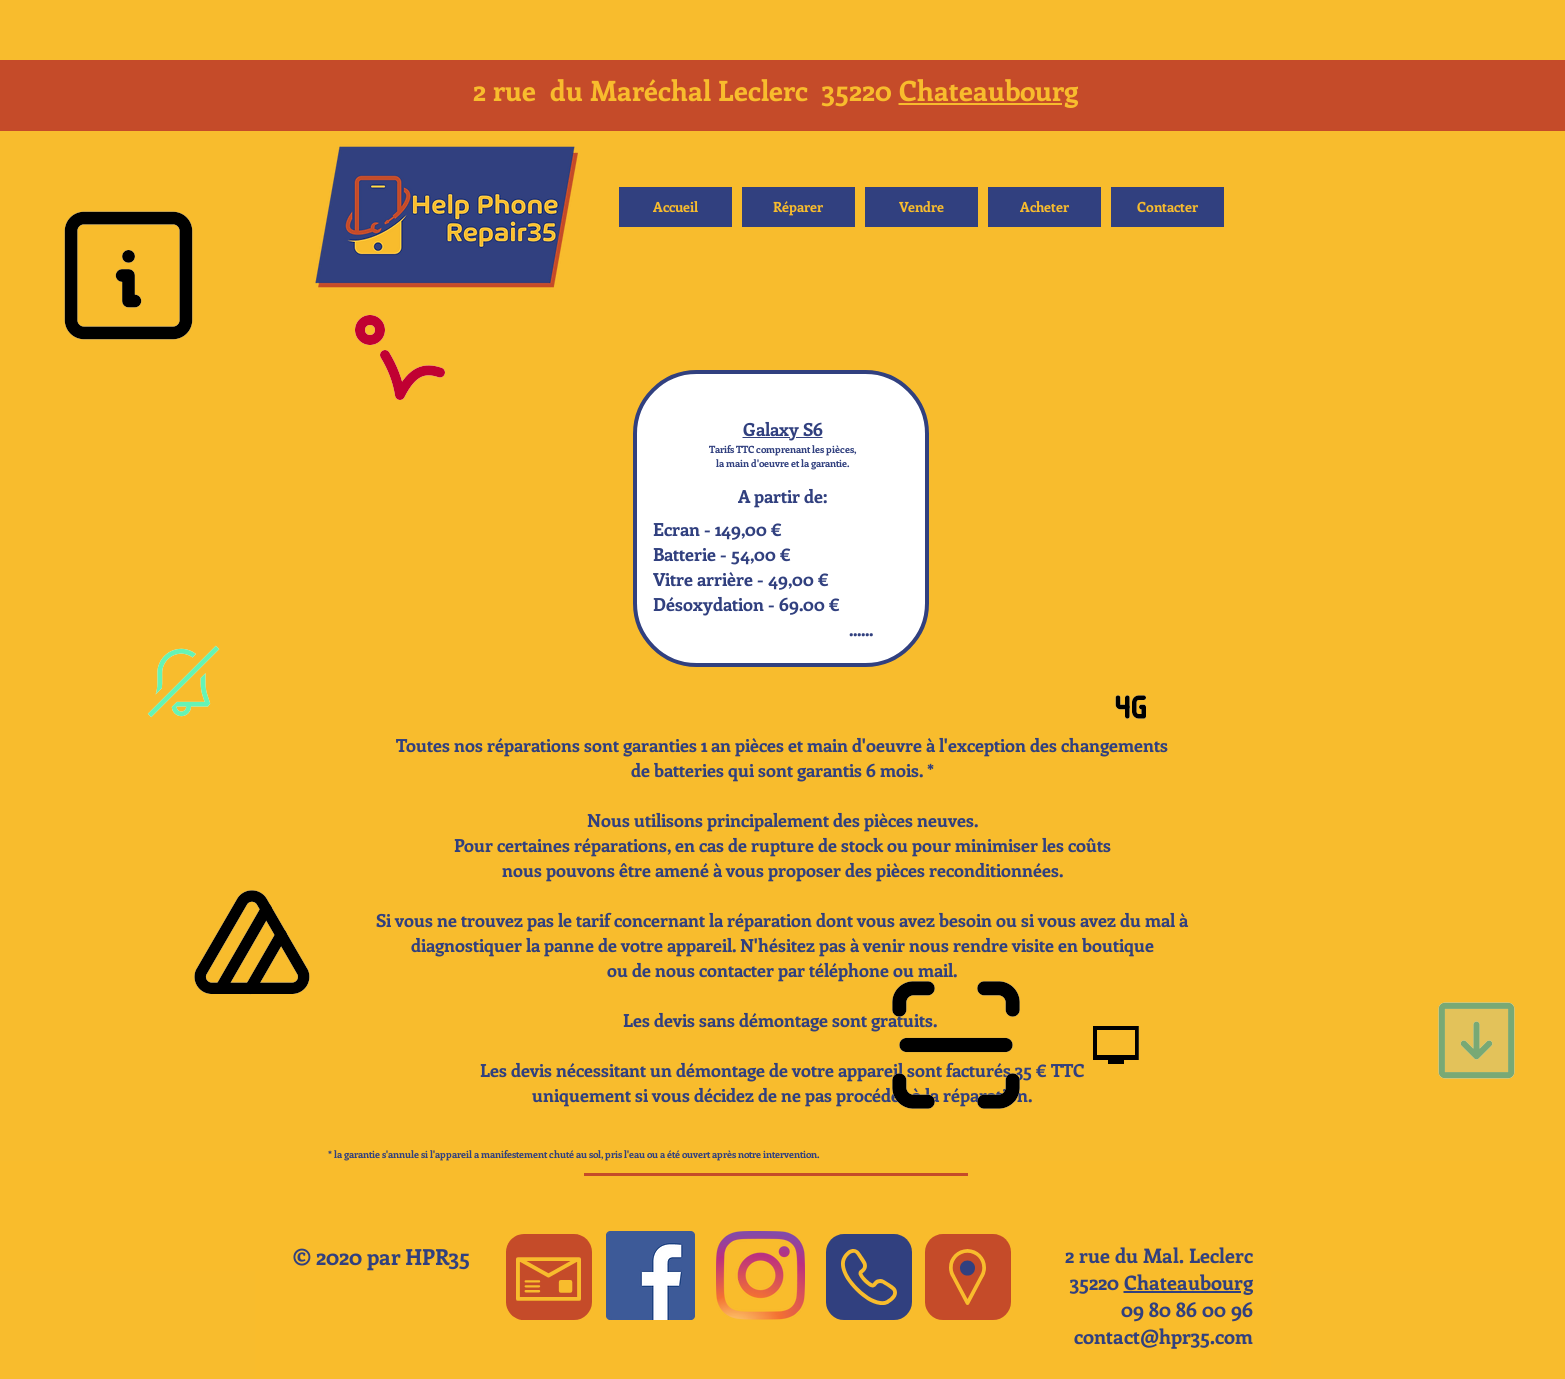  What do you see at coordinates (1132, 707) in the screenshot?
I see `indicates 4G cellular network connectivity` at bounding box center [1132, 707].